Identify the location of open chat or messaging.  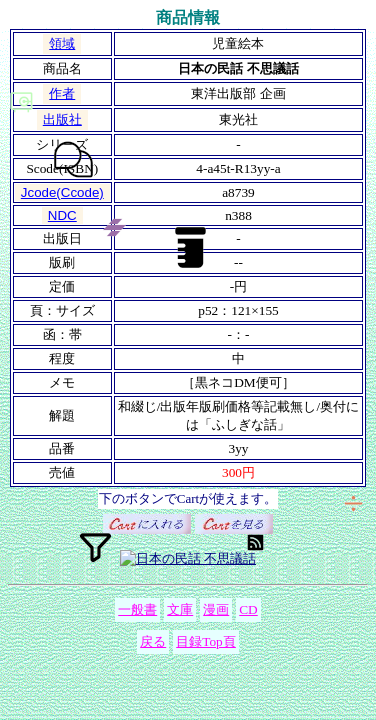
(73, 159).